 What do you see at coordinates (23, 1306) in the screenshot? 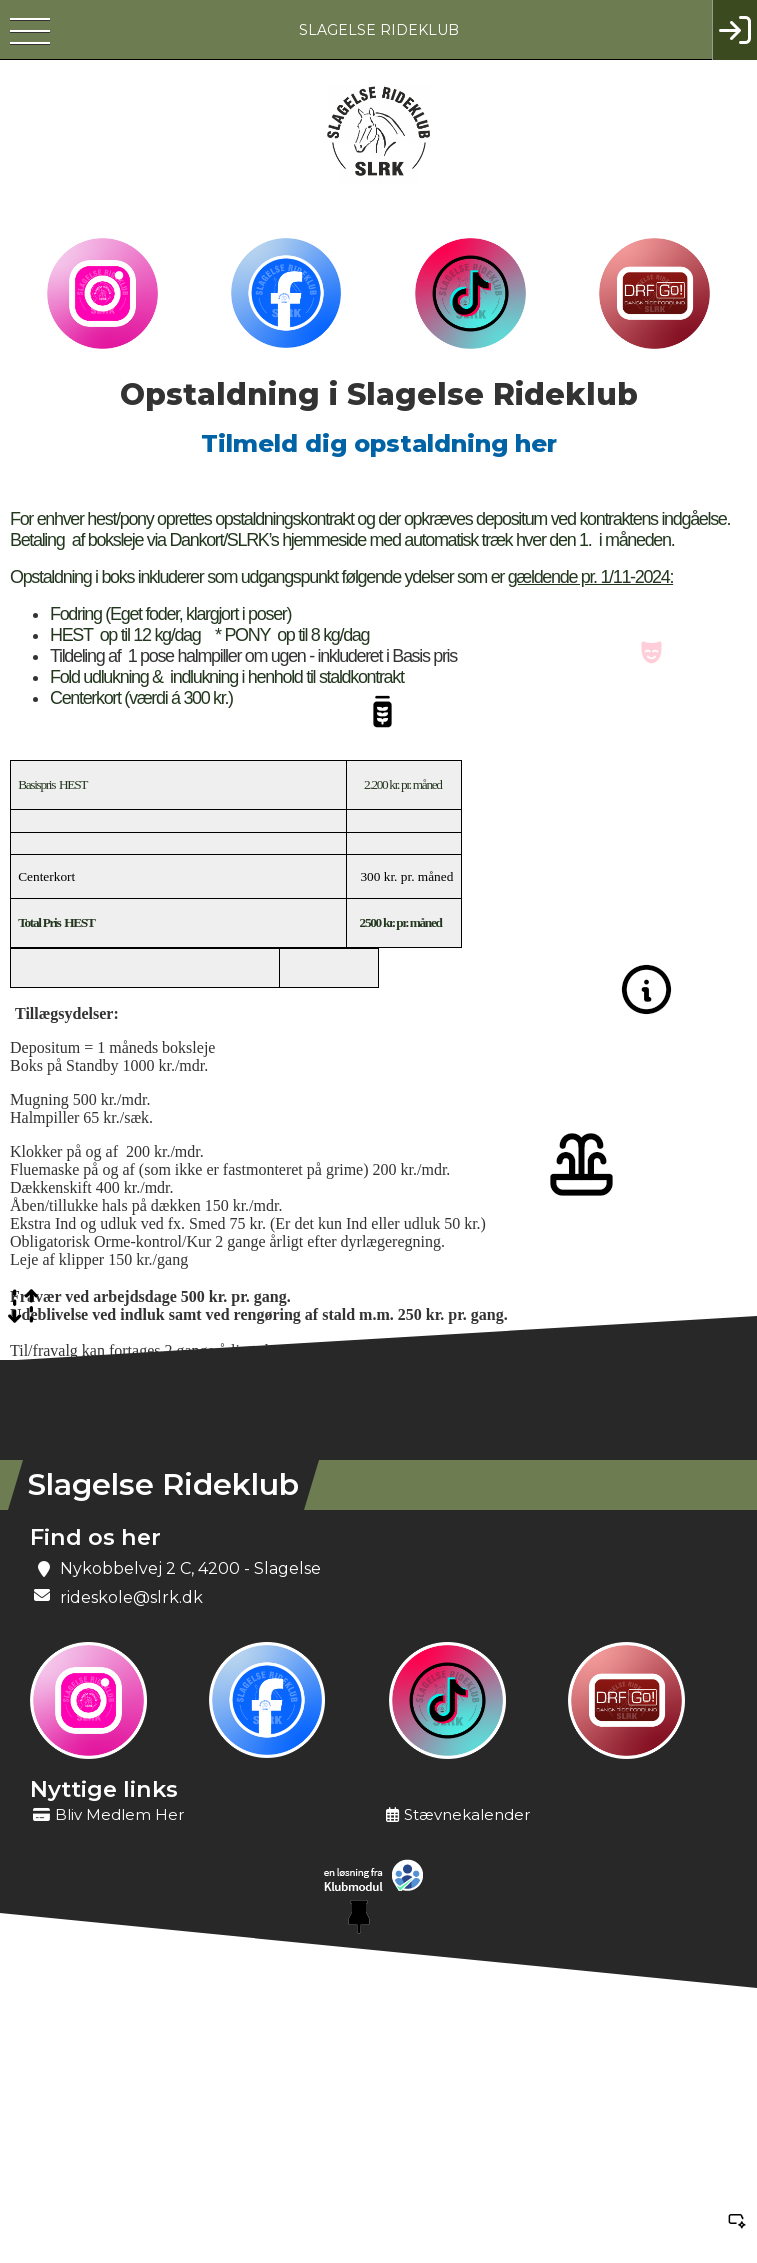
I see `transfer data between two sources` at bounding box center [23, 1306].